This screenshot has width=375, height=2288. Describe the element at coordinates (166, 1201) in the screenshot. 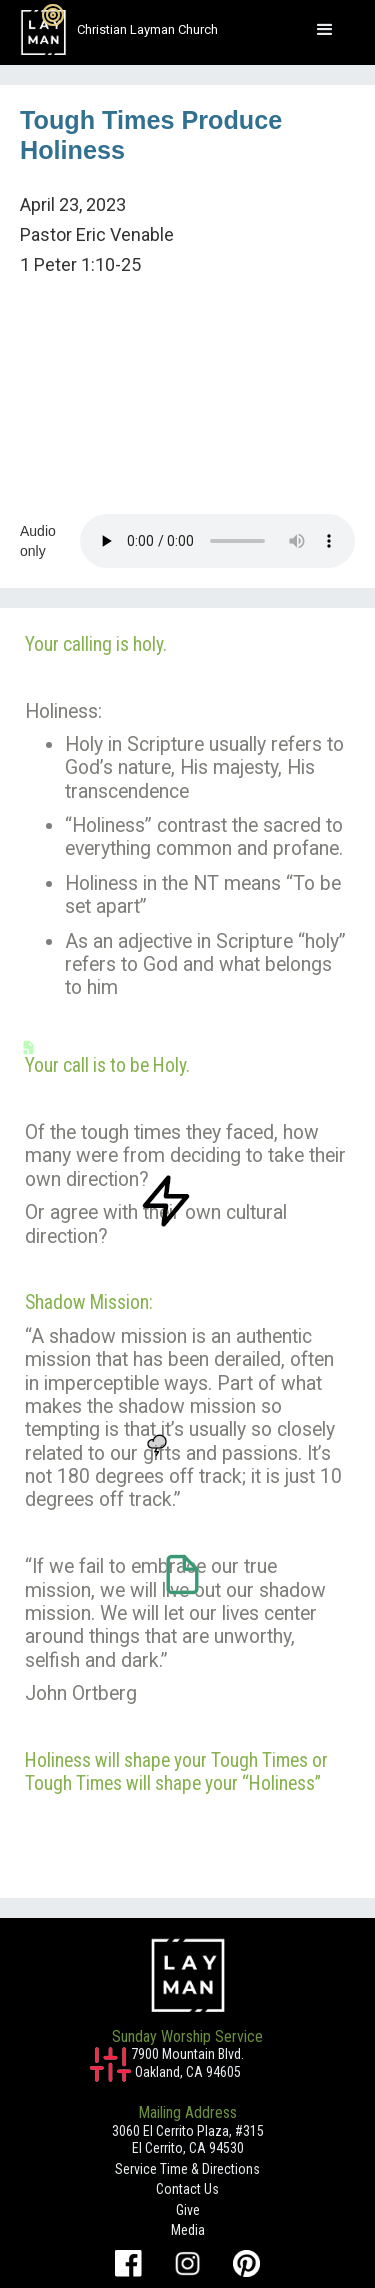

I see `indicates quick actions or instant features` at that location.